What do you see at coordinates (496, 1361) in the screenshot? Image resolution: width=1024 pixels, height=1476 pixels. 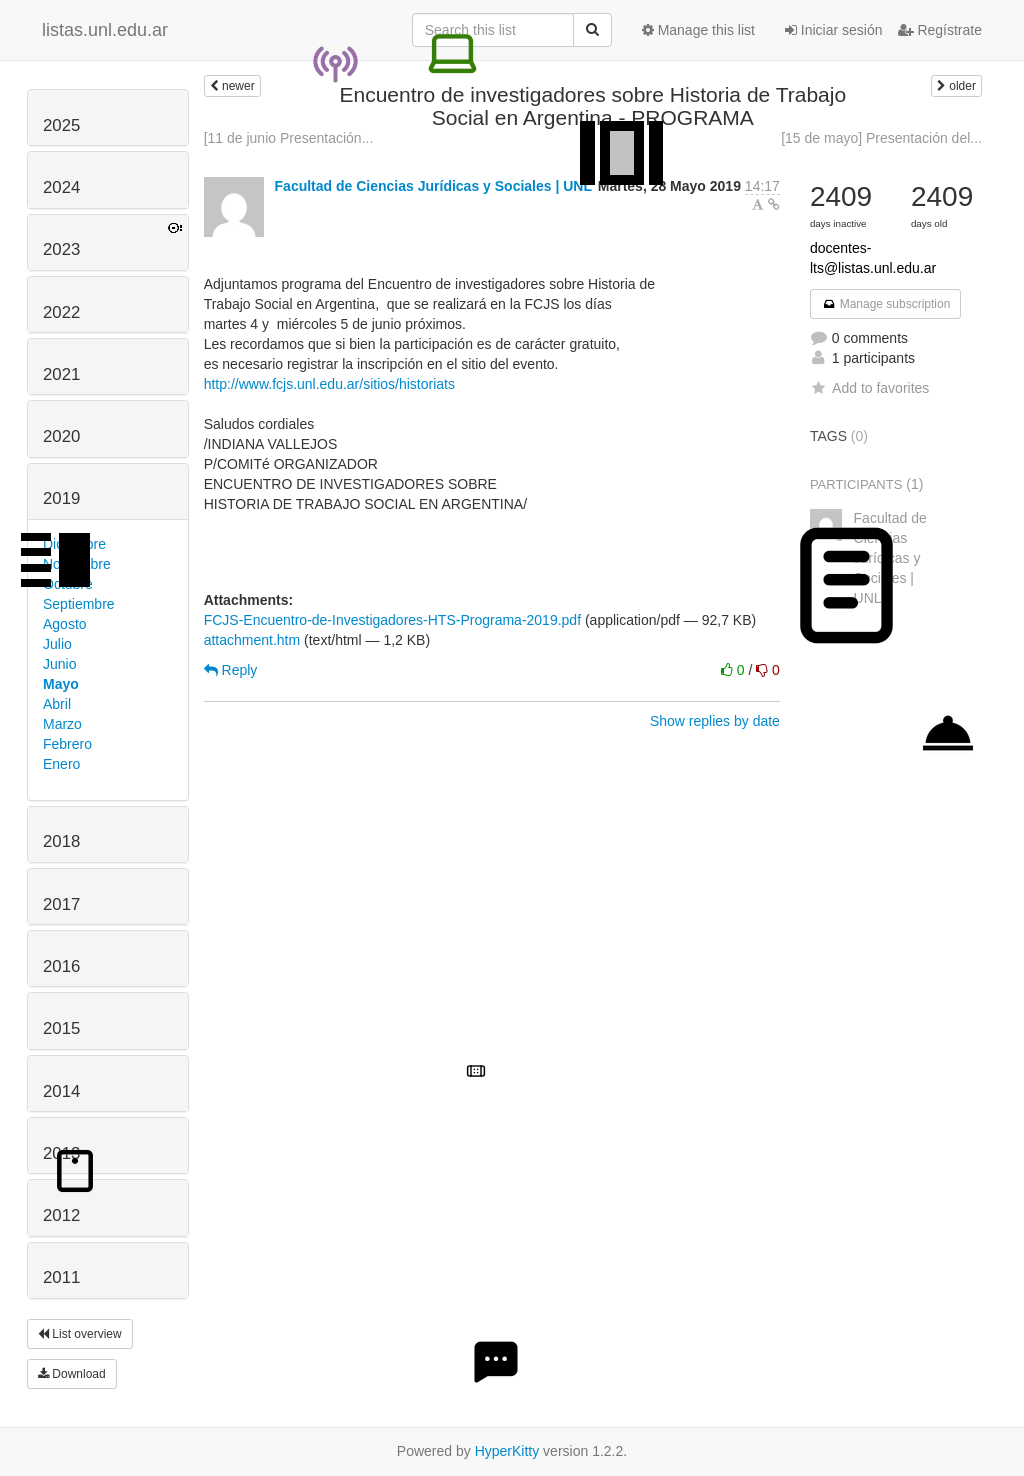 I see `open messaging or chat` at bounding box center [496, 1361].